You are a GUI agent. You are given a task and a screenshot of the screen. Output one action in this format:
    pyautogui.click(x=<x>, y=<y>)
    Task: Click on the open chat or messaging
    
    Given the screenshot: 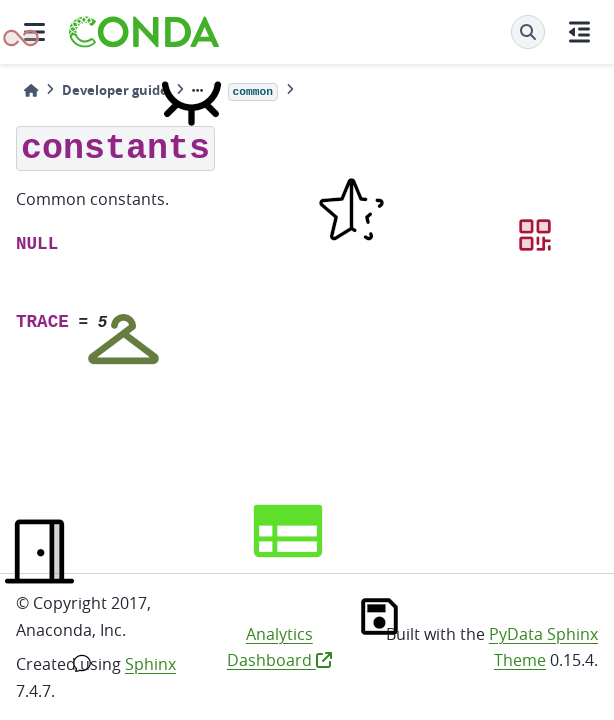 What is the action you would take?
    pyautogui.click(x=82, y=663)
    